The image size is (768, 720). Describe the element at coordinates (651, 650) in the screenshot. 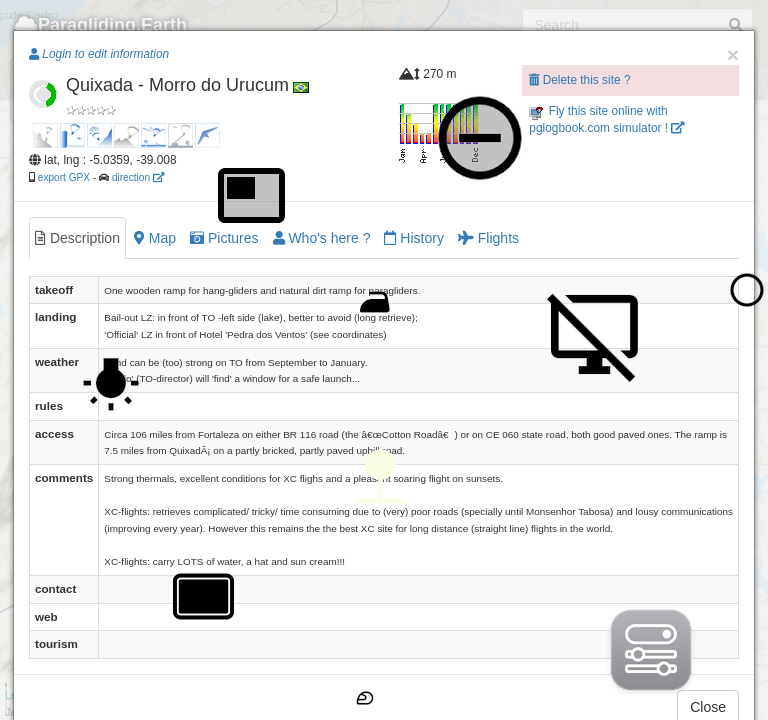

I see `open interface design application` at that location.